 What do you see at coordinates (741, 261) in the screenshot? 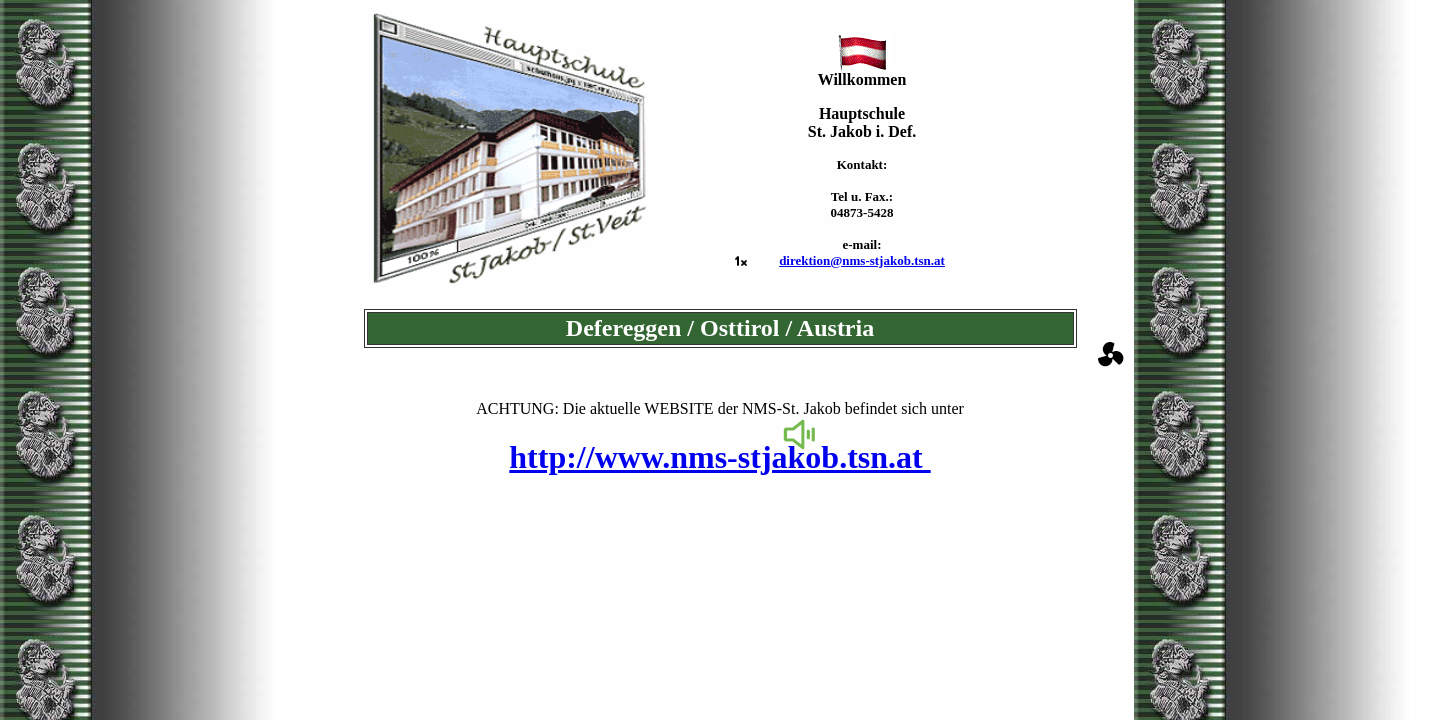
I see `set playback speed to 1x (normal speed)` at bounding box center [741, 261].